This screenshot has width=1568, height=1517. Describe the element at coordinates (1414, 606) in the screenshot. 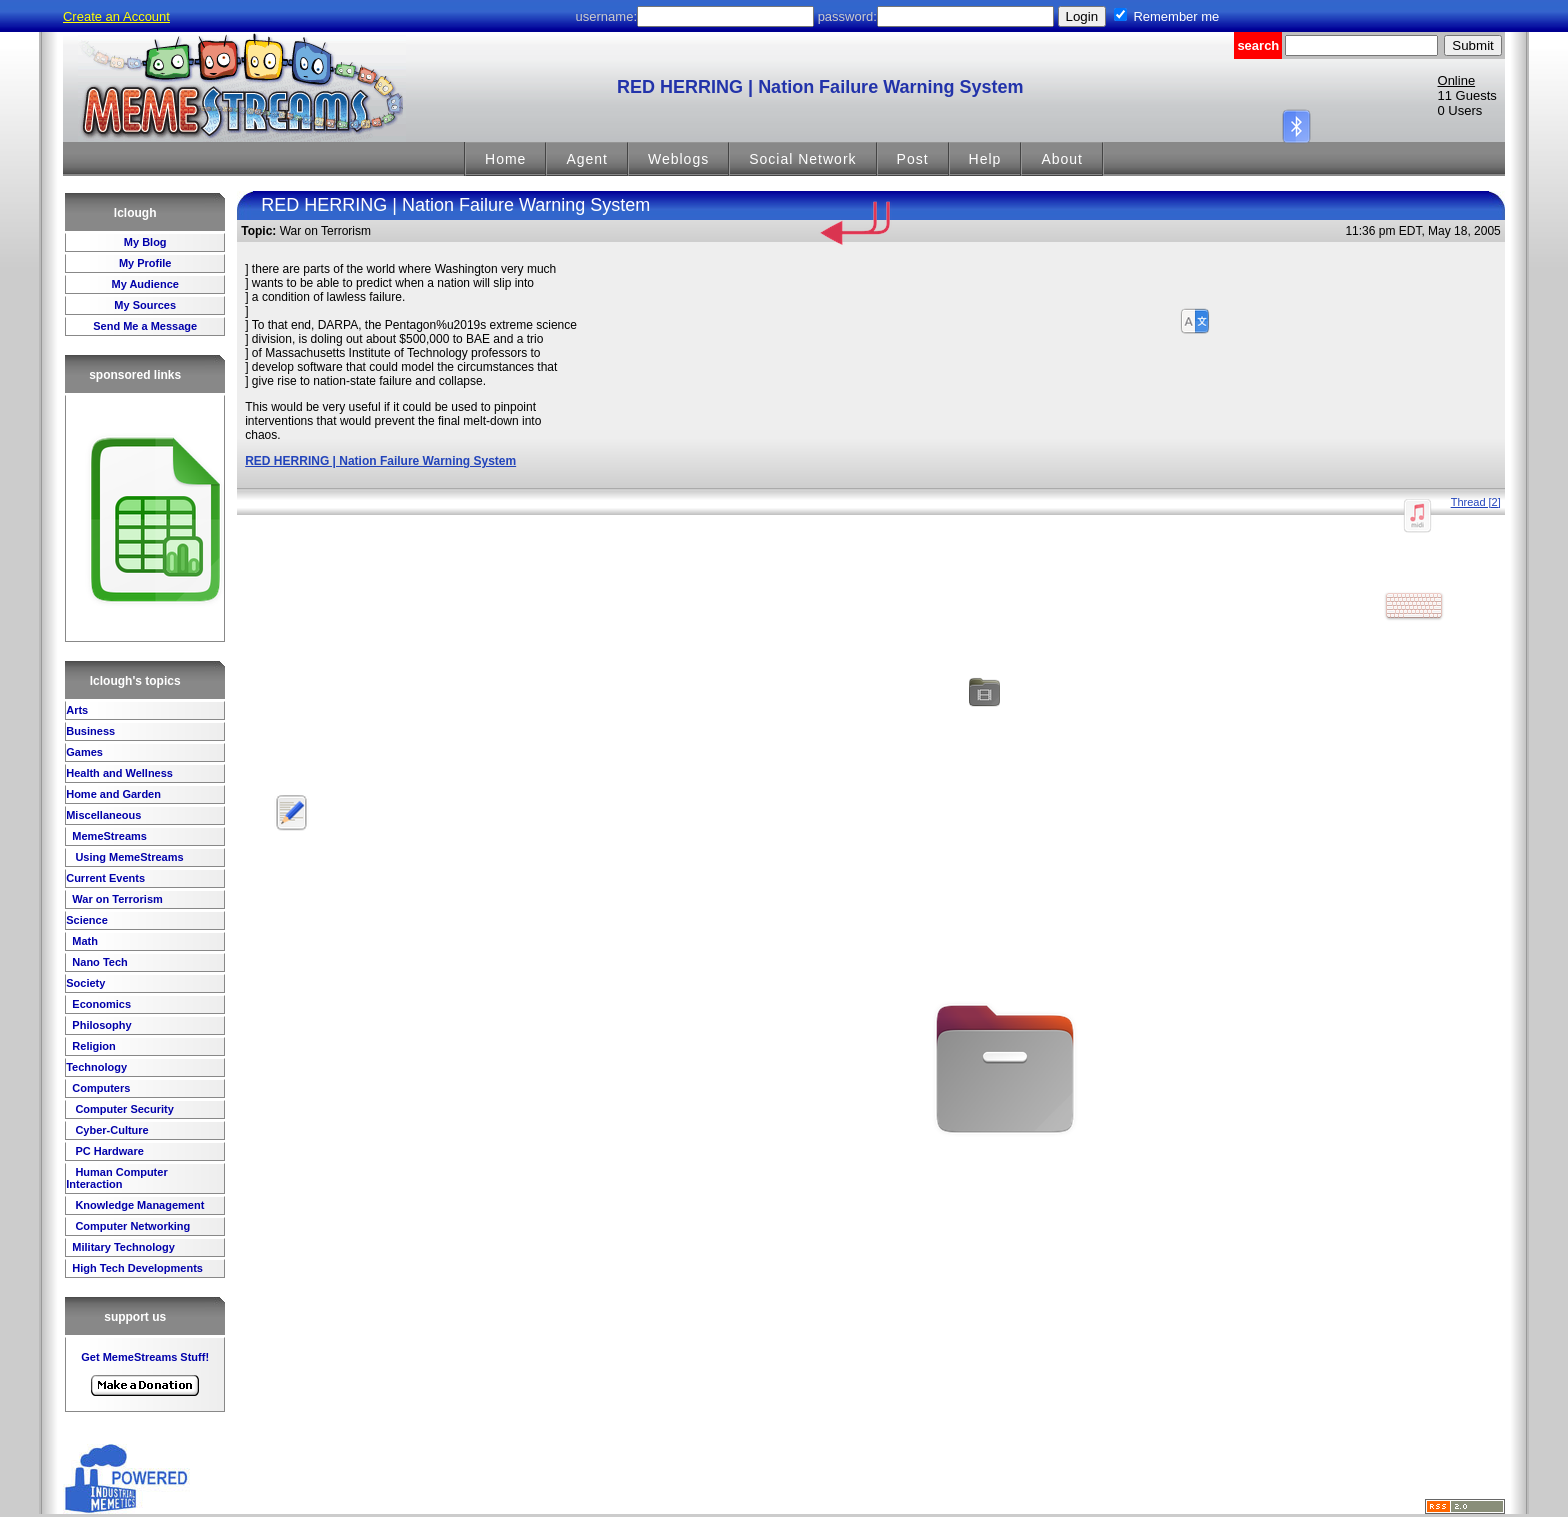

I see `bluetooth keyboard connected` at that location.